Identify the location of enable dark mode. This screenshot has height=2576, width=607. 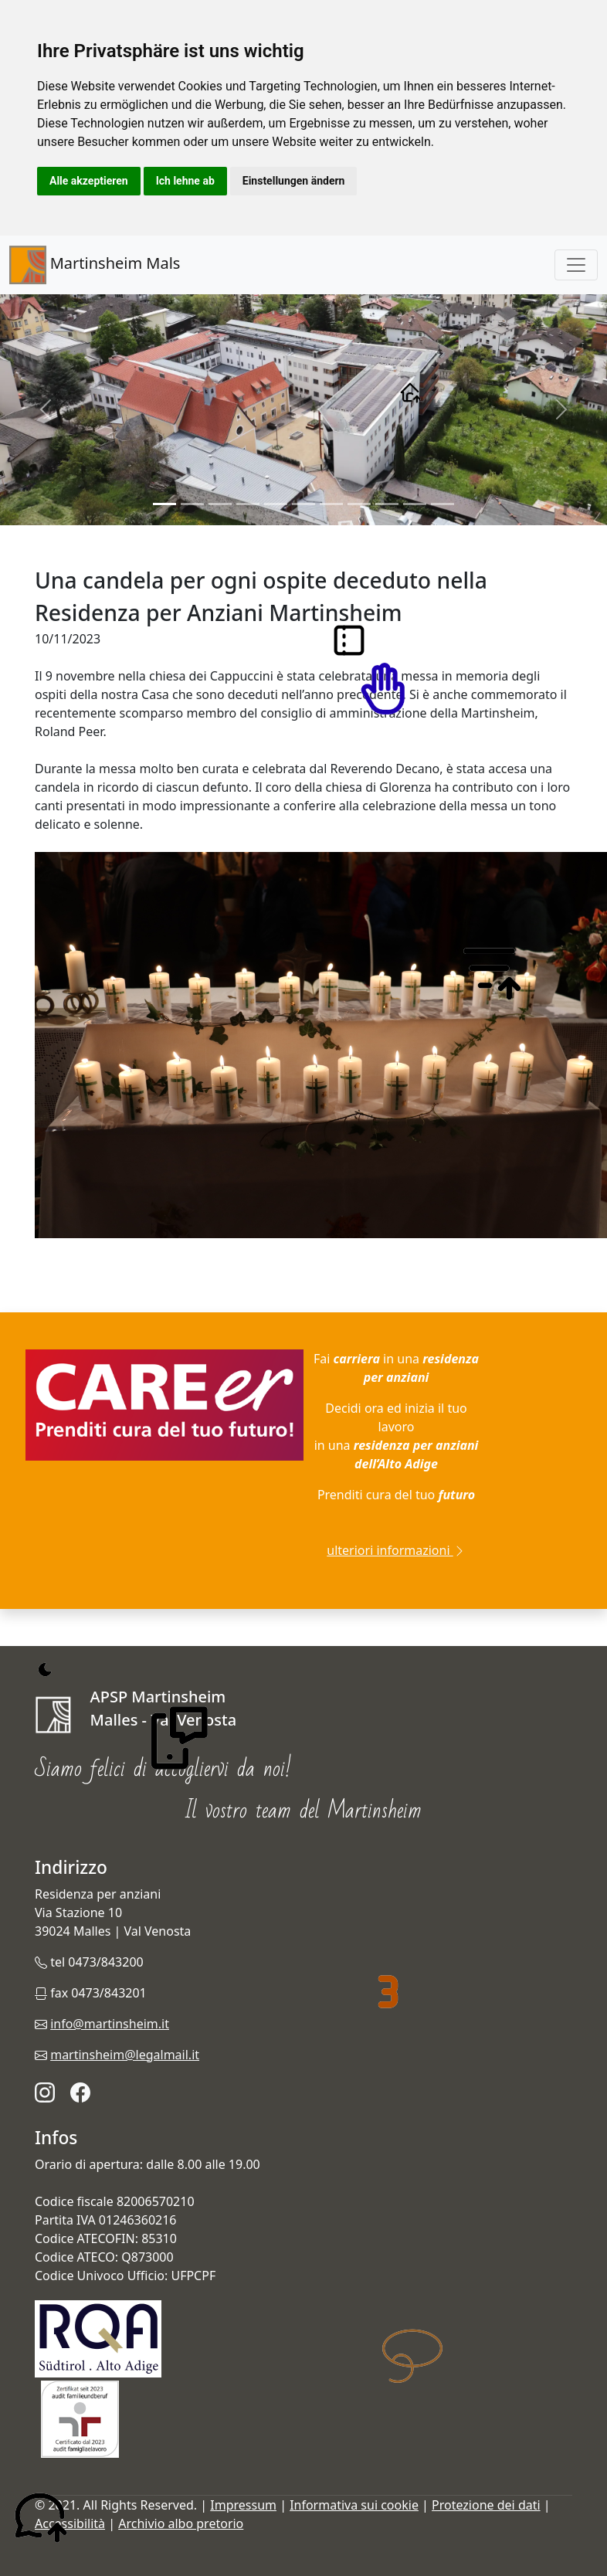
(45, 1669).